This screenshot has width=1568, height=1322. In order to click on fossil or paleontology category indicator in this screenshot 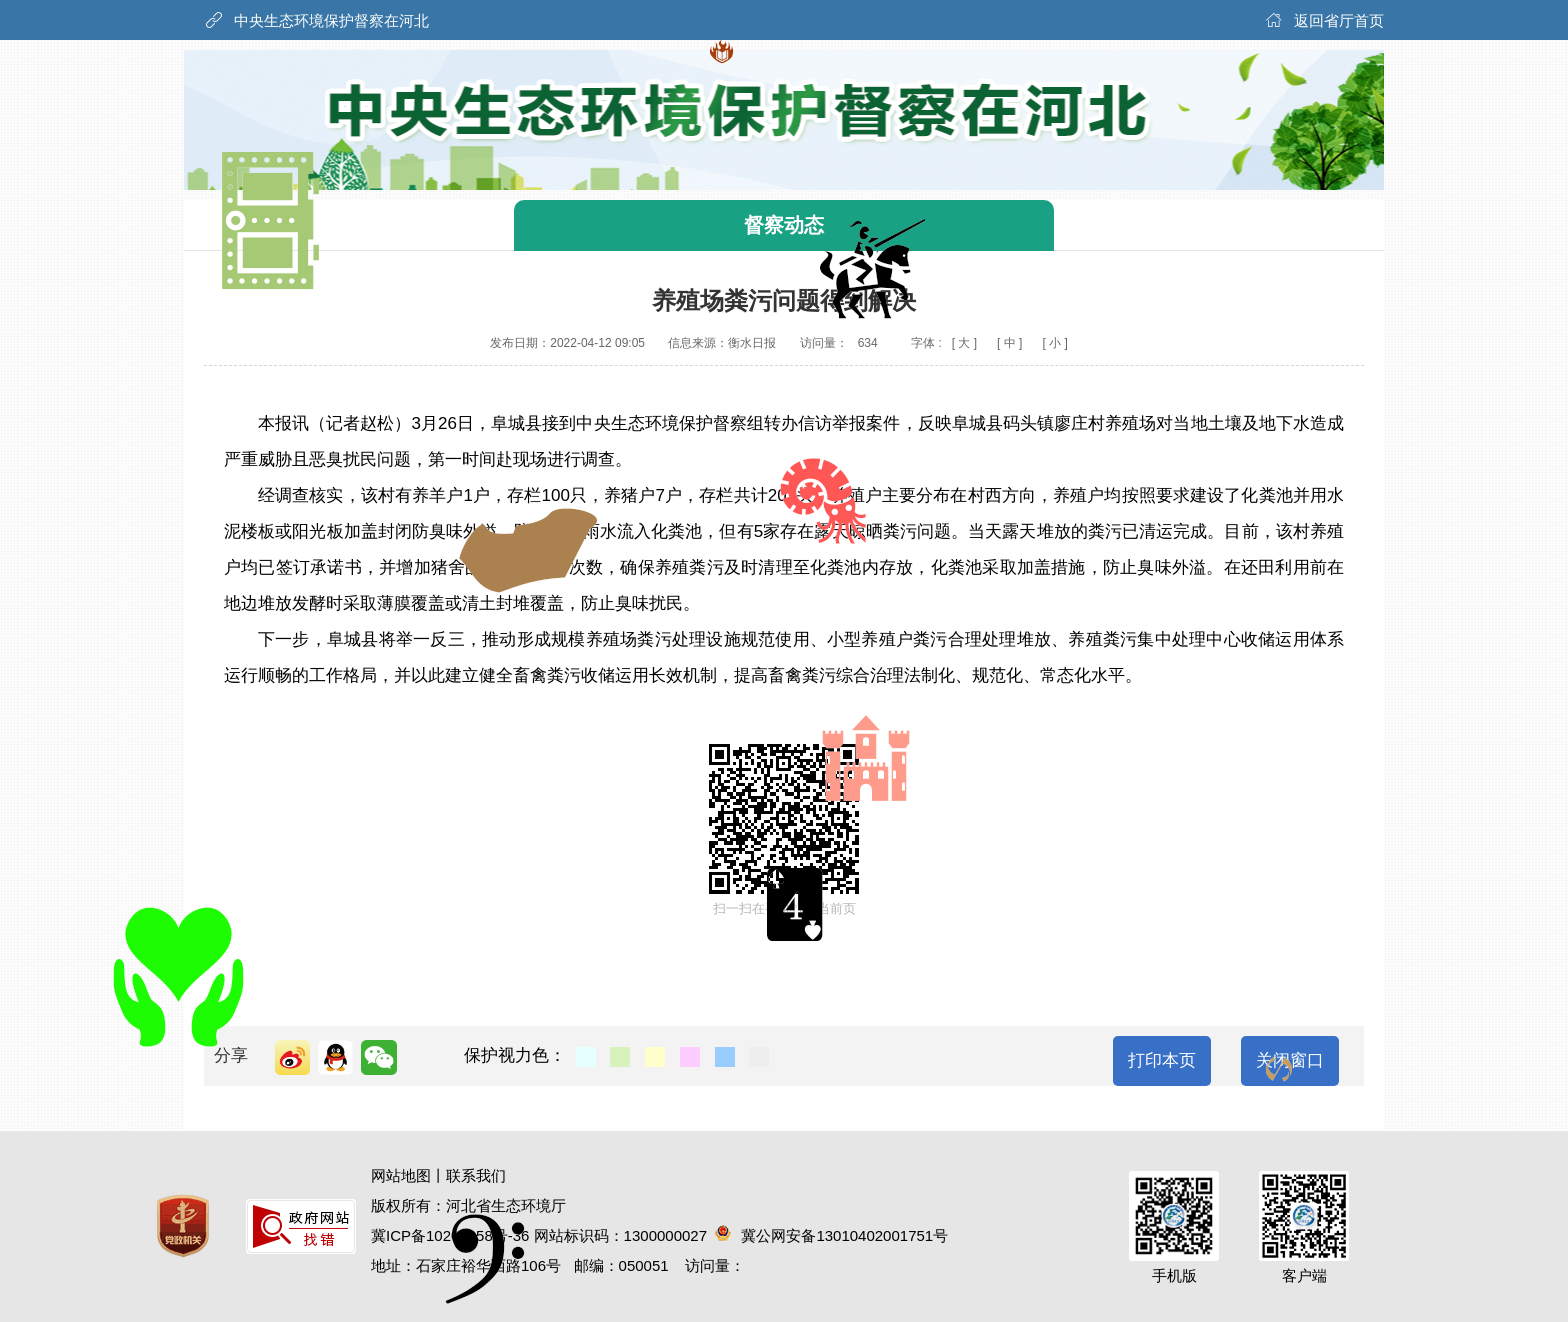, I will do `click(823, 501)`.